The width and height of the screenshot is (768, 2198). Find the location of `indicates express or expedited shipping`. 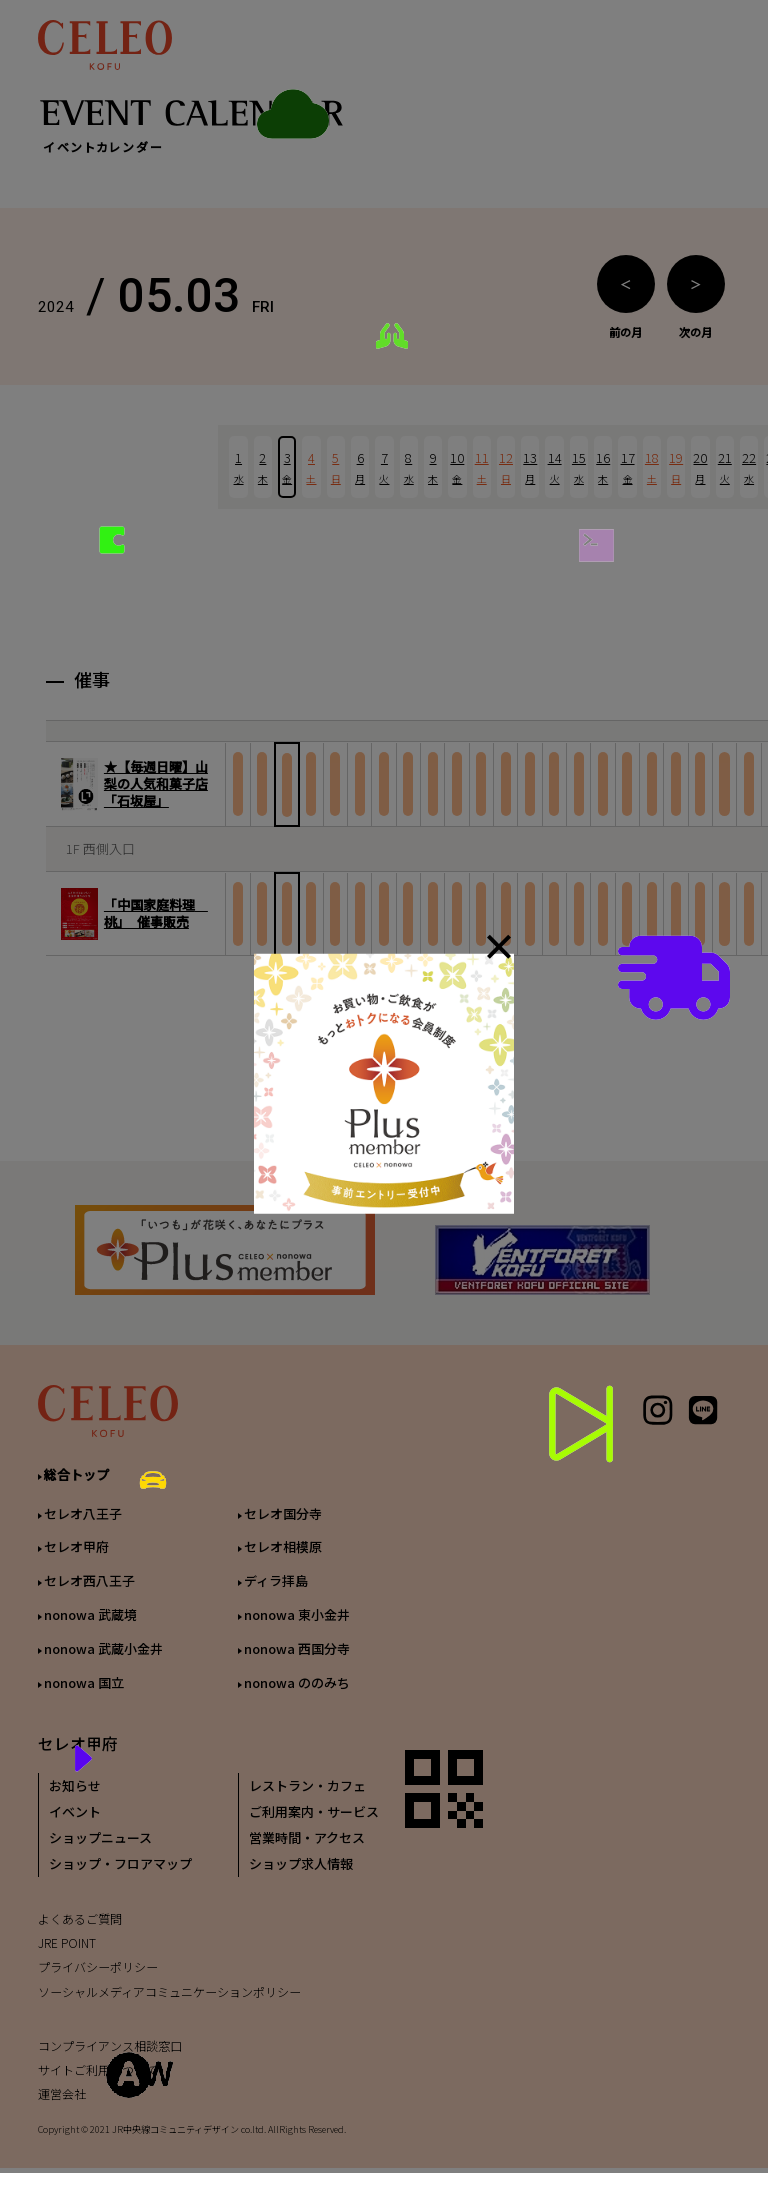

indicates express or expedited shipping is located at coordinates (674, 975).